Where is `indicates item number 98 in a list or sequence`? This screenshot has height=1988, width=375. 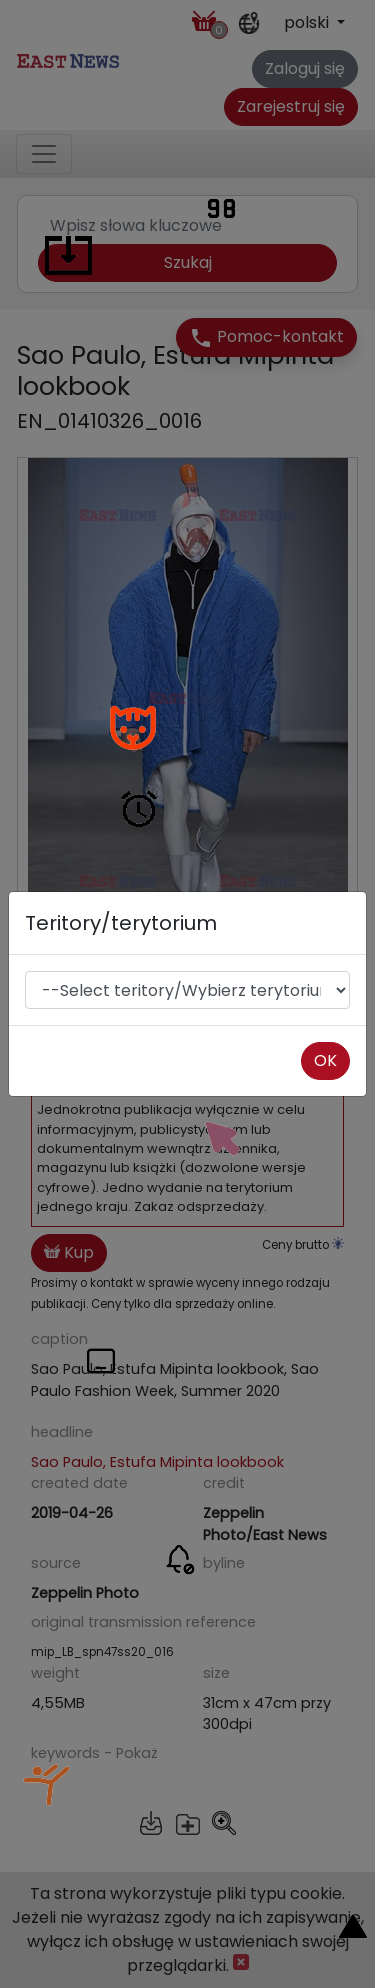 indicates item number 98 in a list or sequence is located at coordinates (221, 208).